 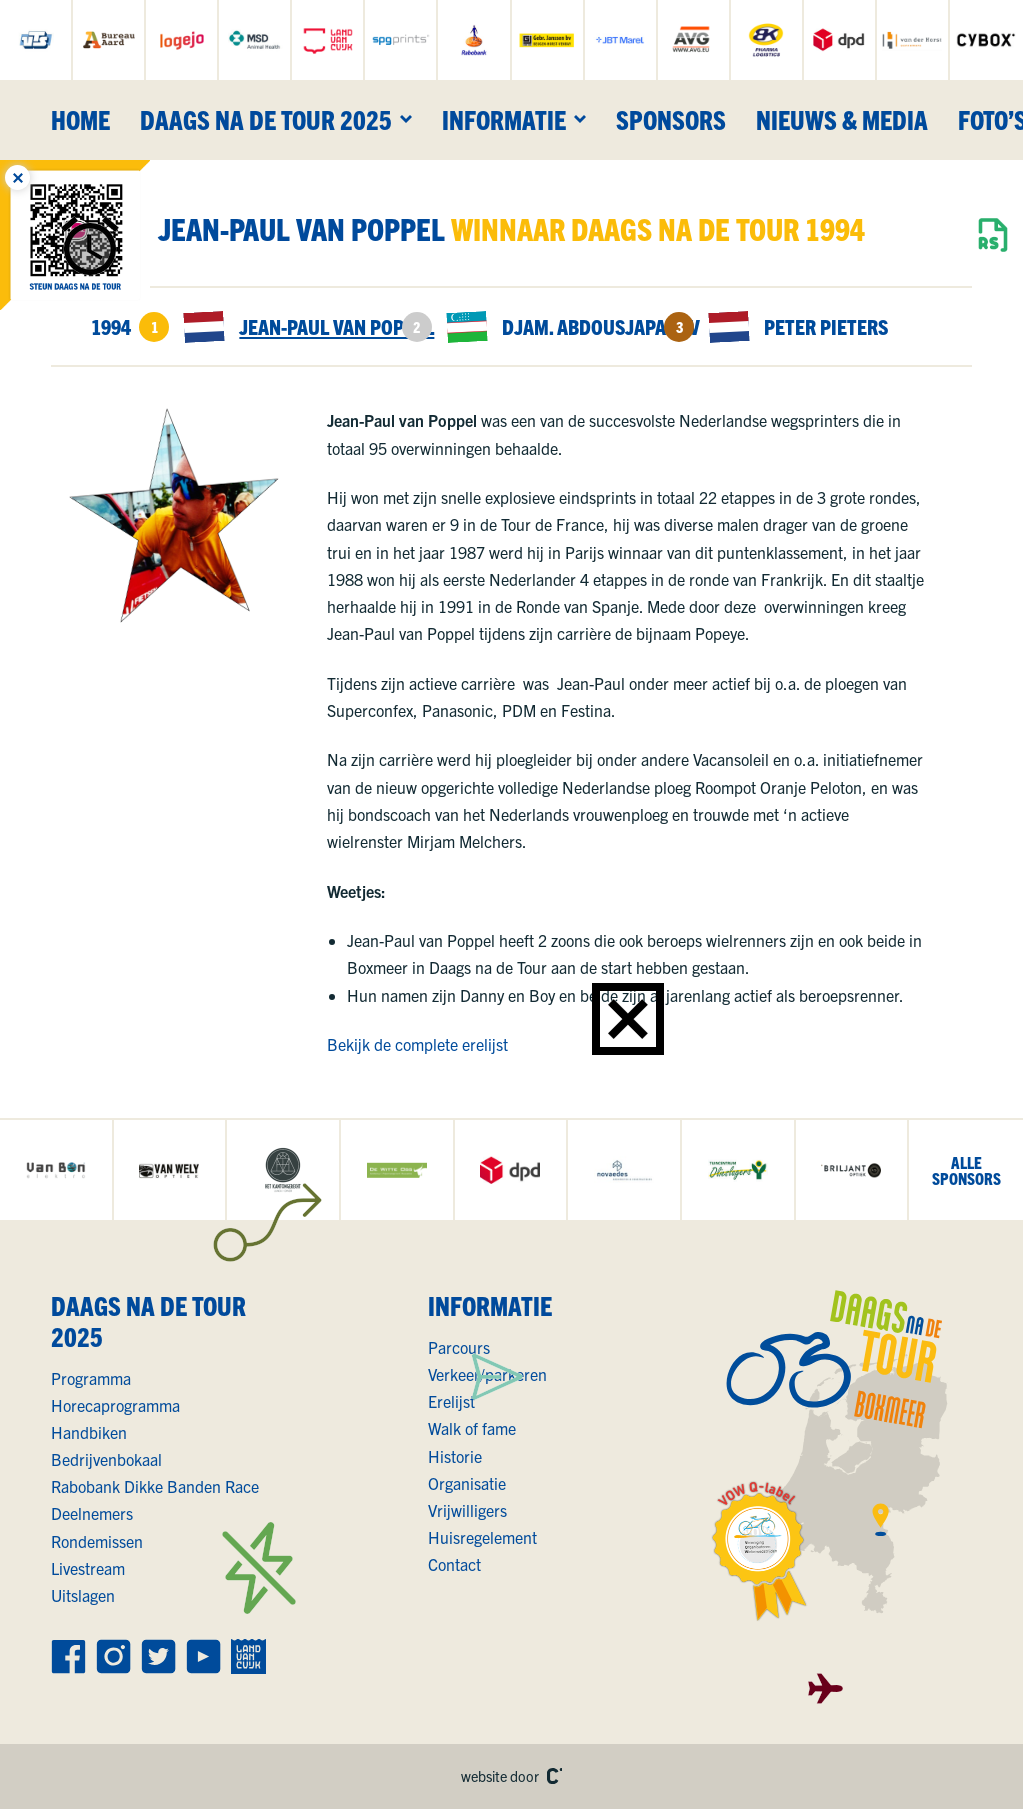 What do you see at coordinates (90, 246) in the screenshot?
I see `set or manage alarms` at bounding box center [90, 246].